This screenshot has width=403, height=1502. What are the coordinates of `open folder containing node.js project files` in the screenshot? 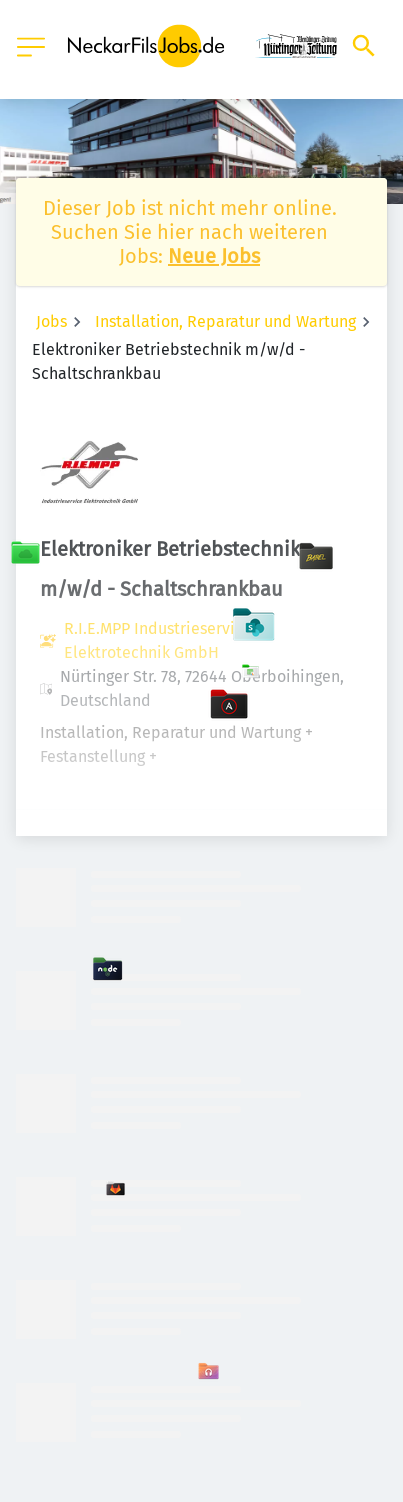 It's located at (107, 969).